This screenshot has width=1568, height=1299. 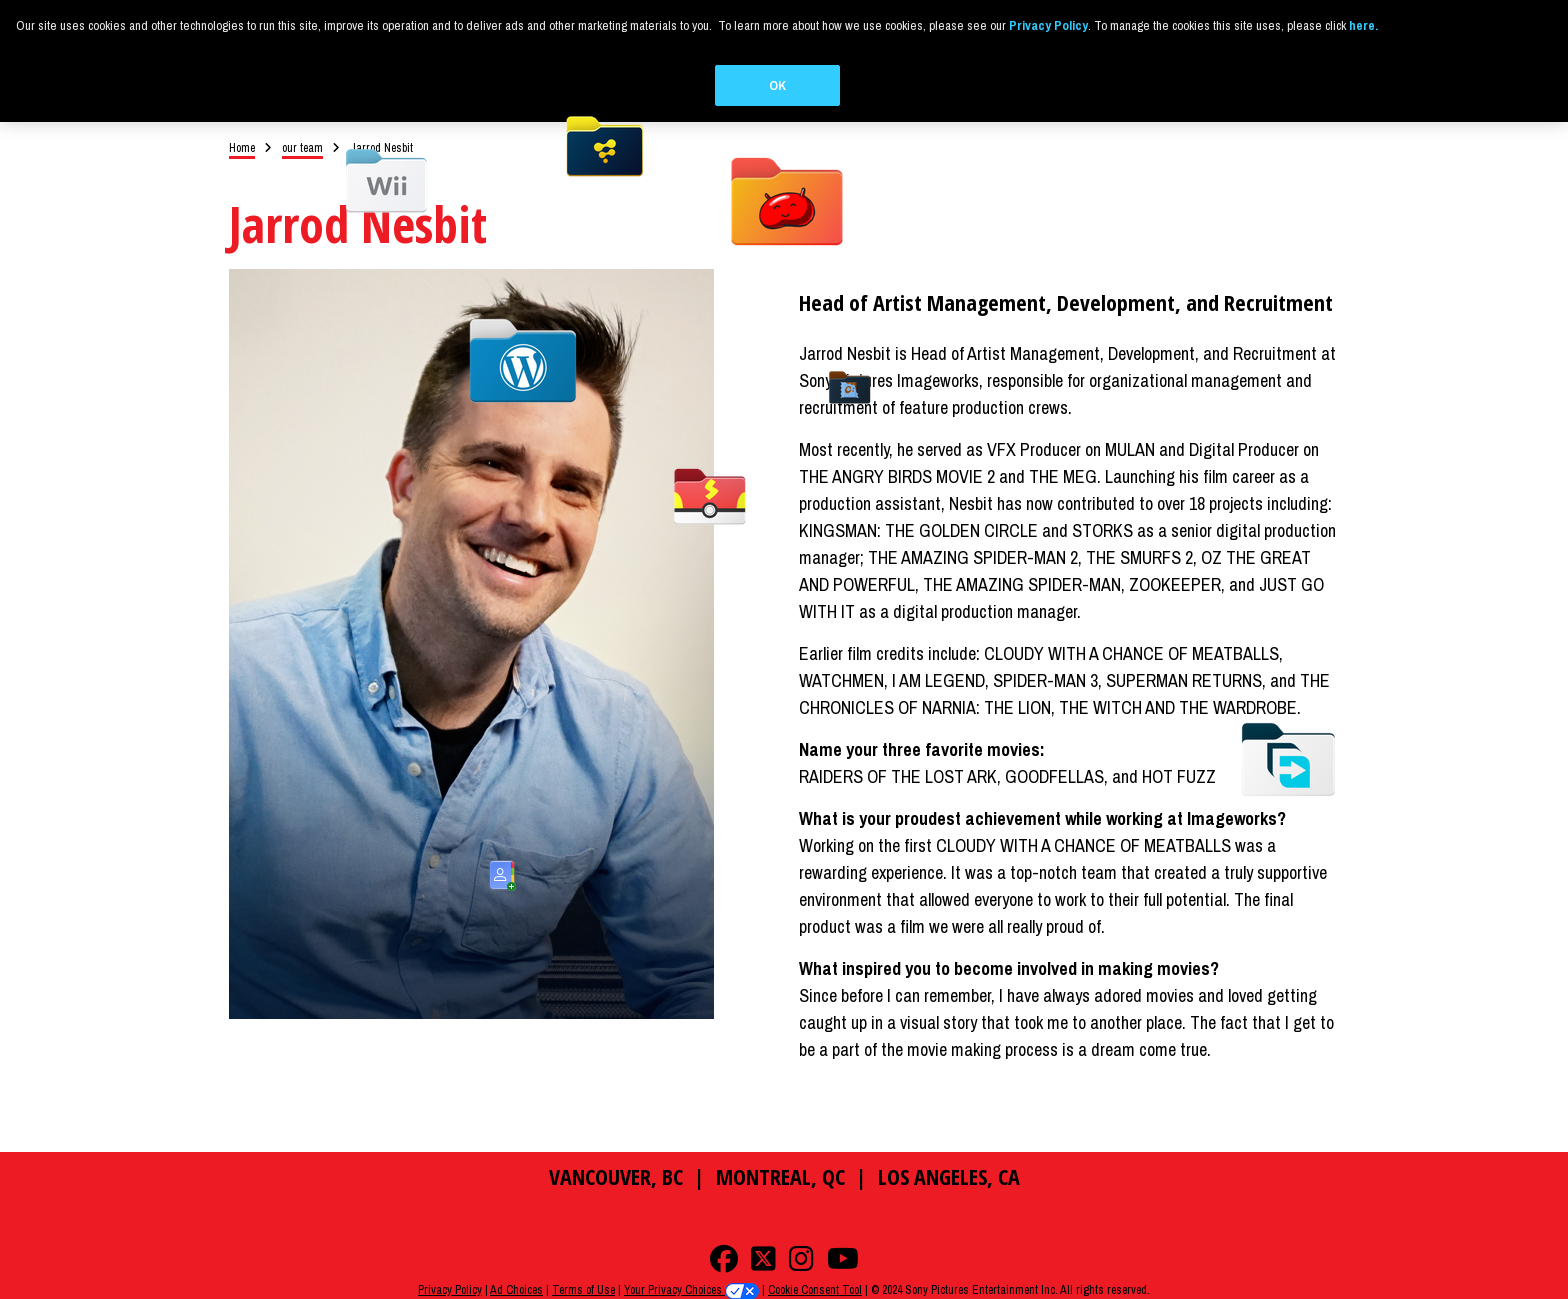 What do you see at coordinates (849, 388) in the screenshot?
I see `folder containing chocolatey package manager files` at bounding box center [849, 388].